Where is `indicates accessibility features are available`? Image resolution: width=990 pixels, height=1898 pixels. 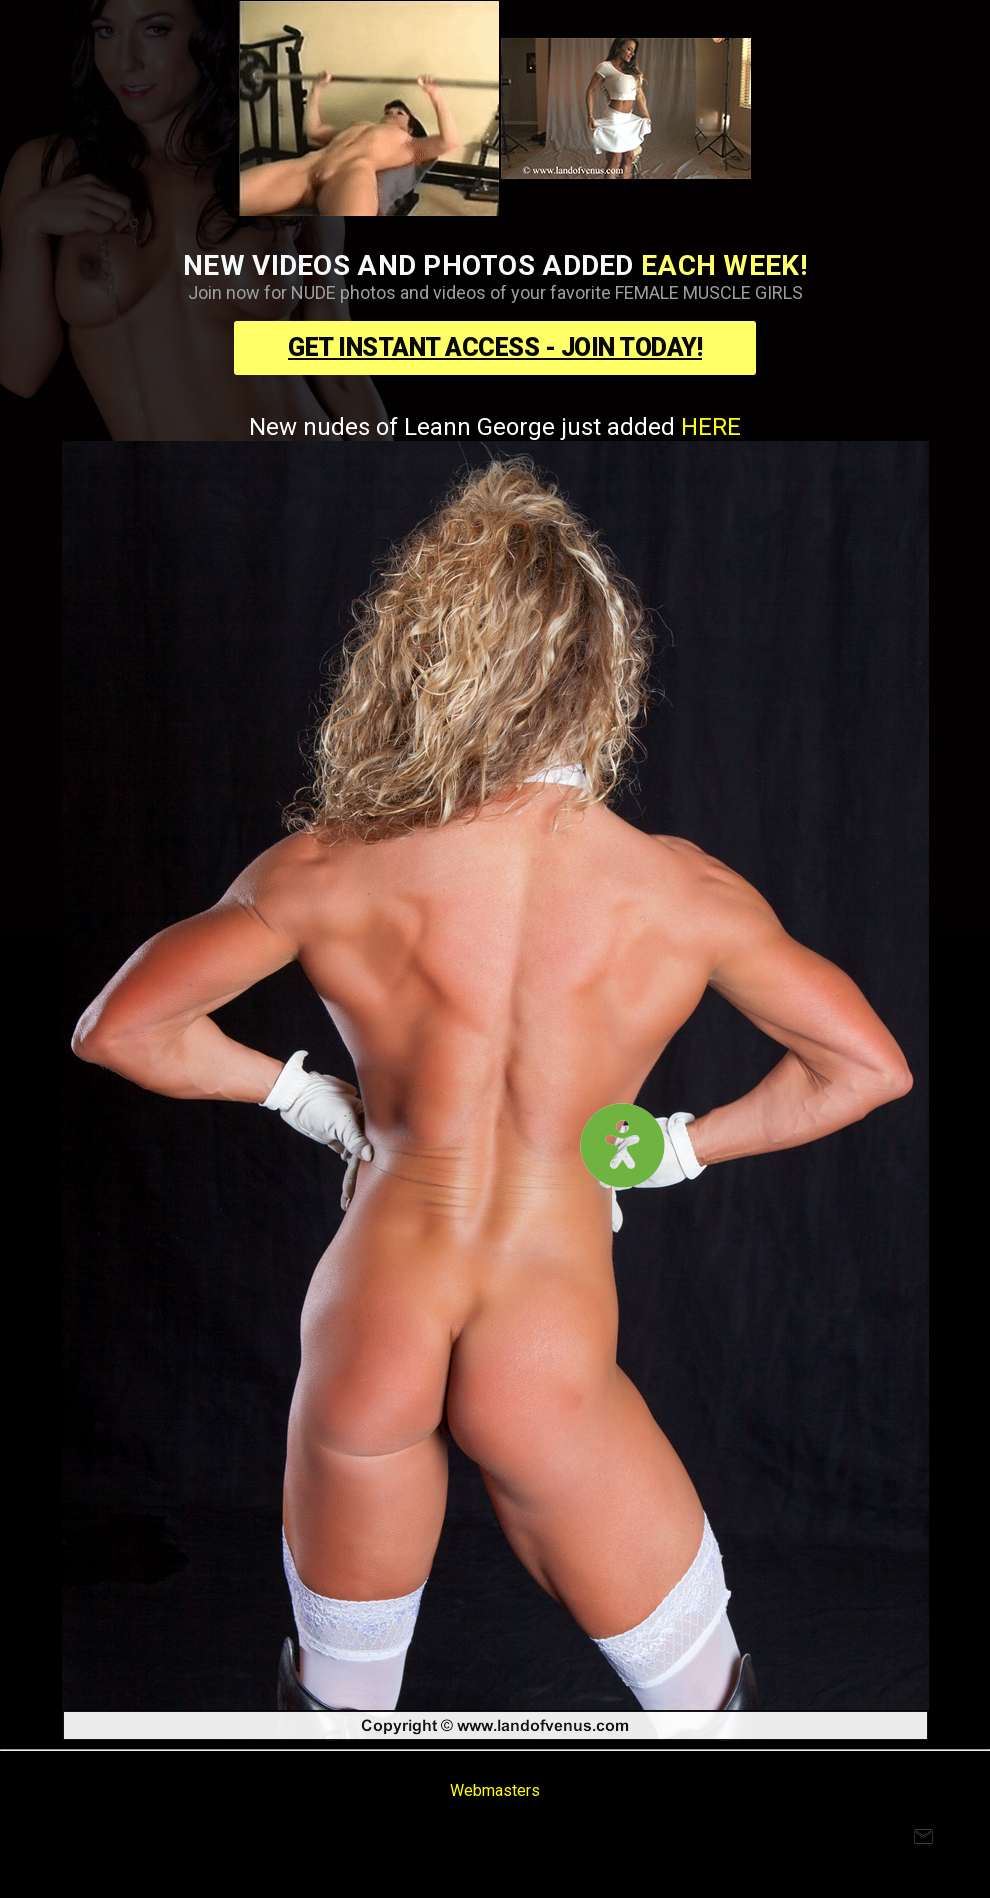 indicates accessibility features are available is located at coordinates (622, 1145).